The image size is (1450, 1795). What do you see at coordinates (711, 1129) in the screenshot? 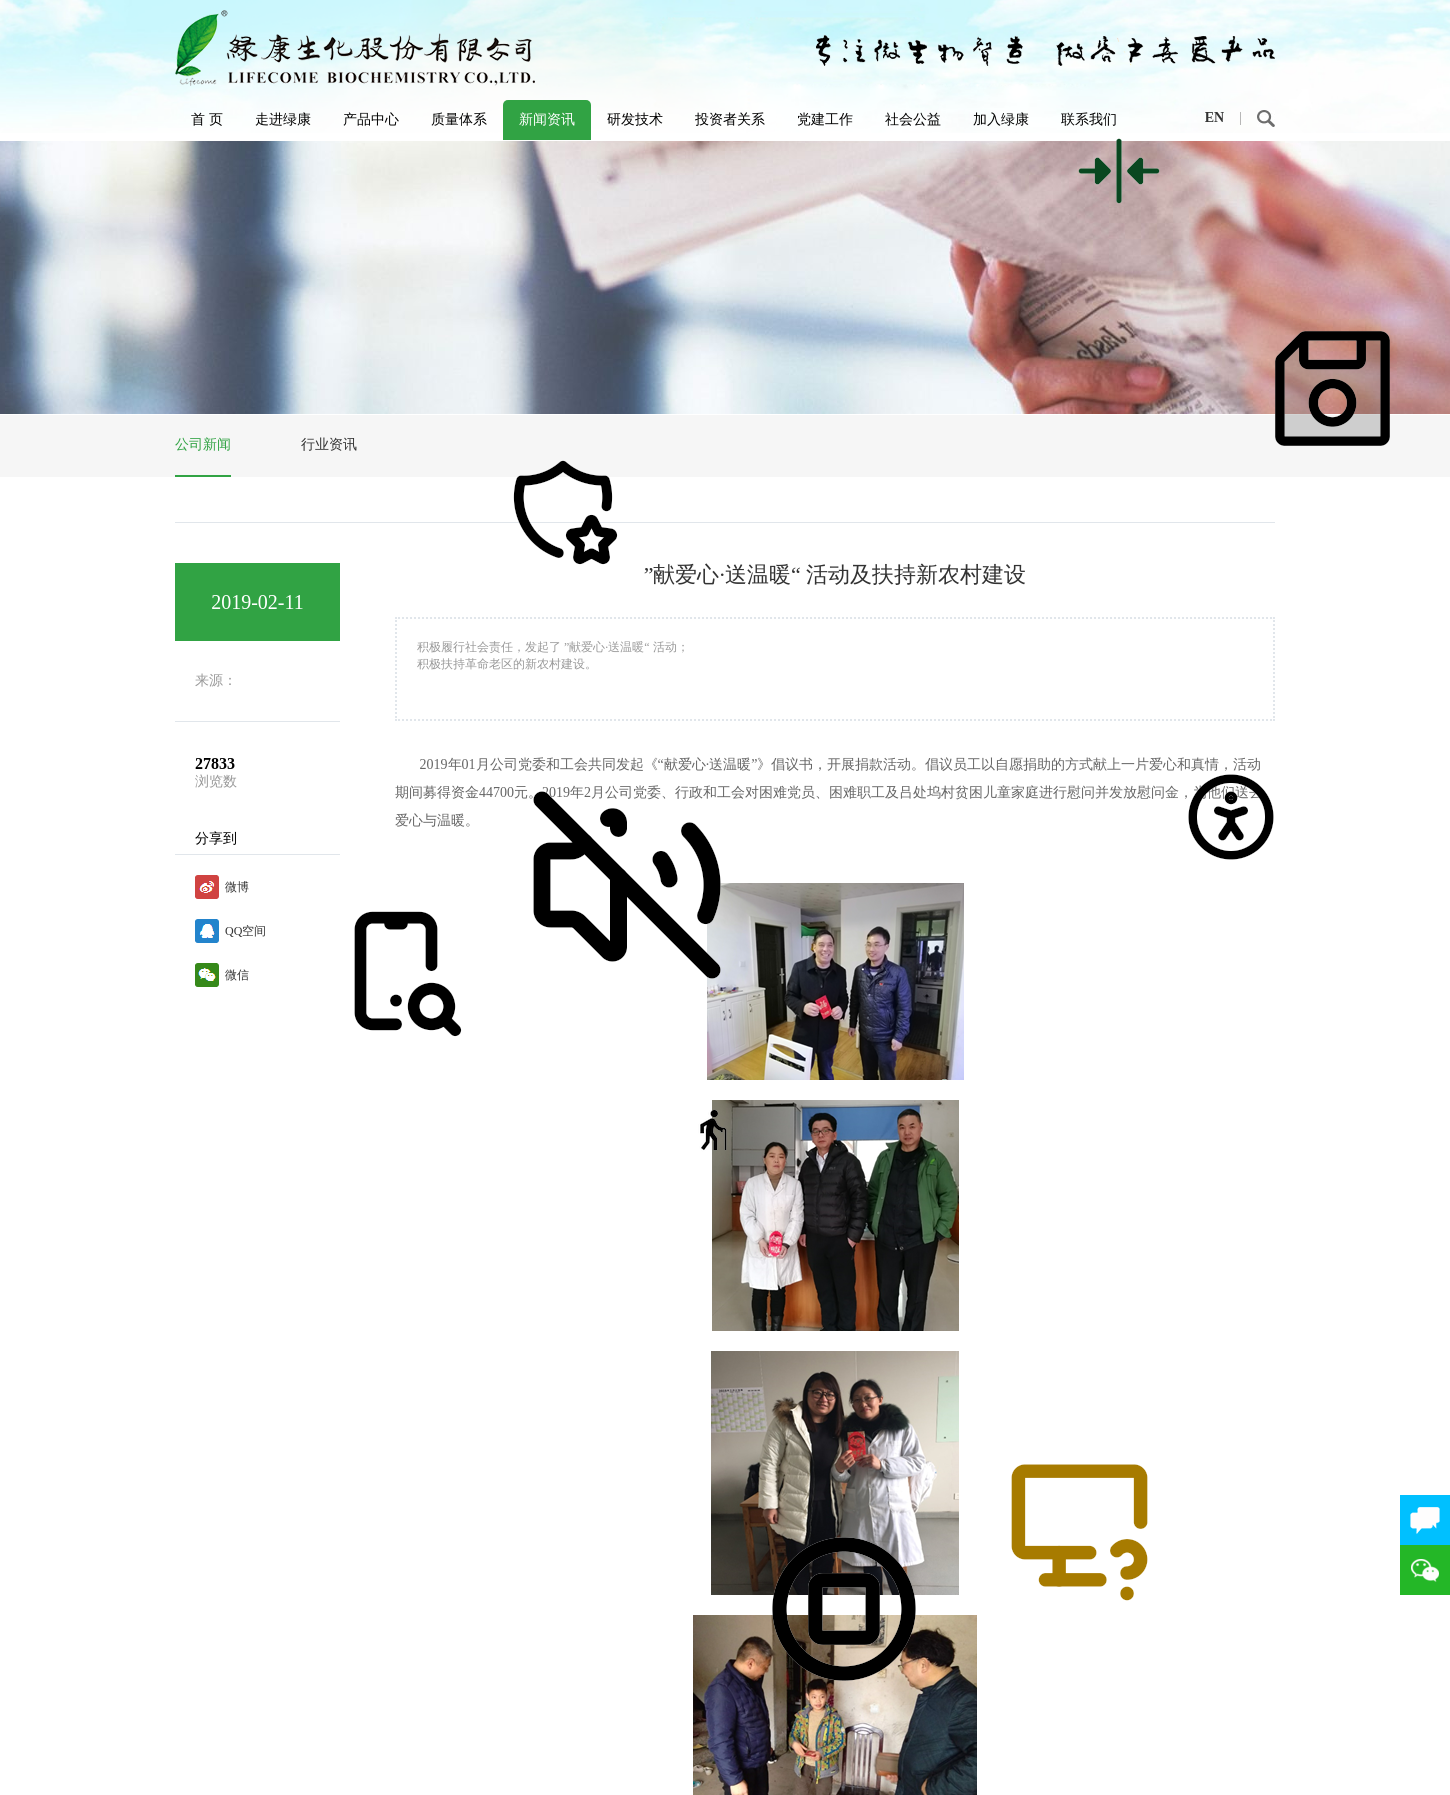
I see `access elderly or senior accessibility settings` at bounding box center [711, 1129].